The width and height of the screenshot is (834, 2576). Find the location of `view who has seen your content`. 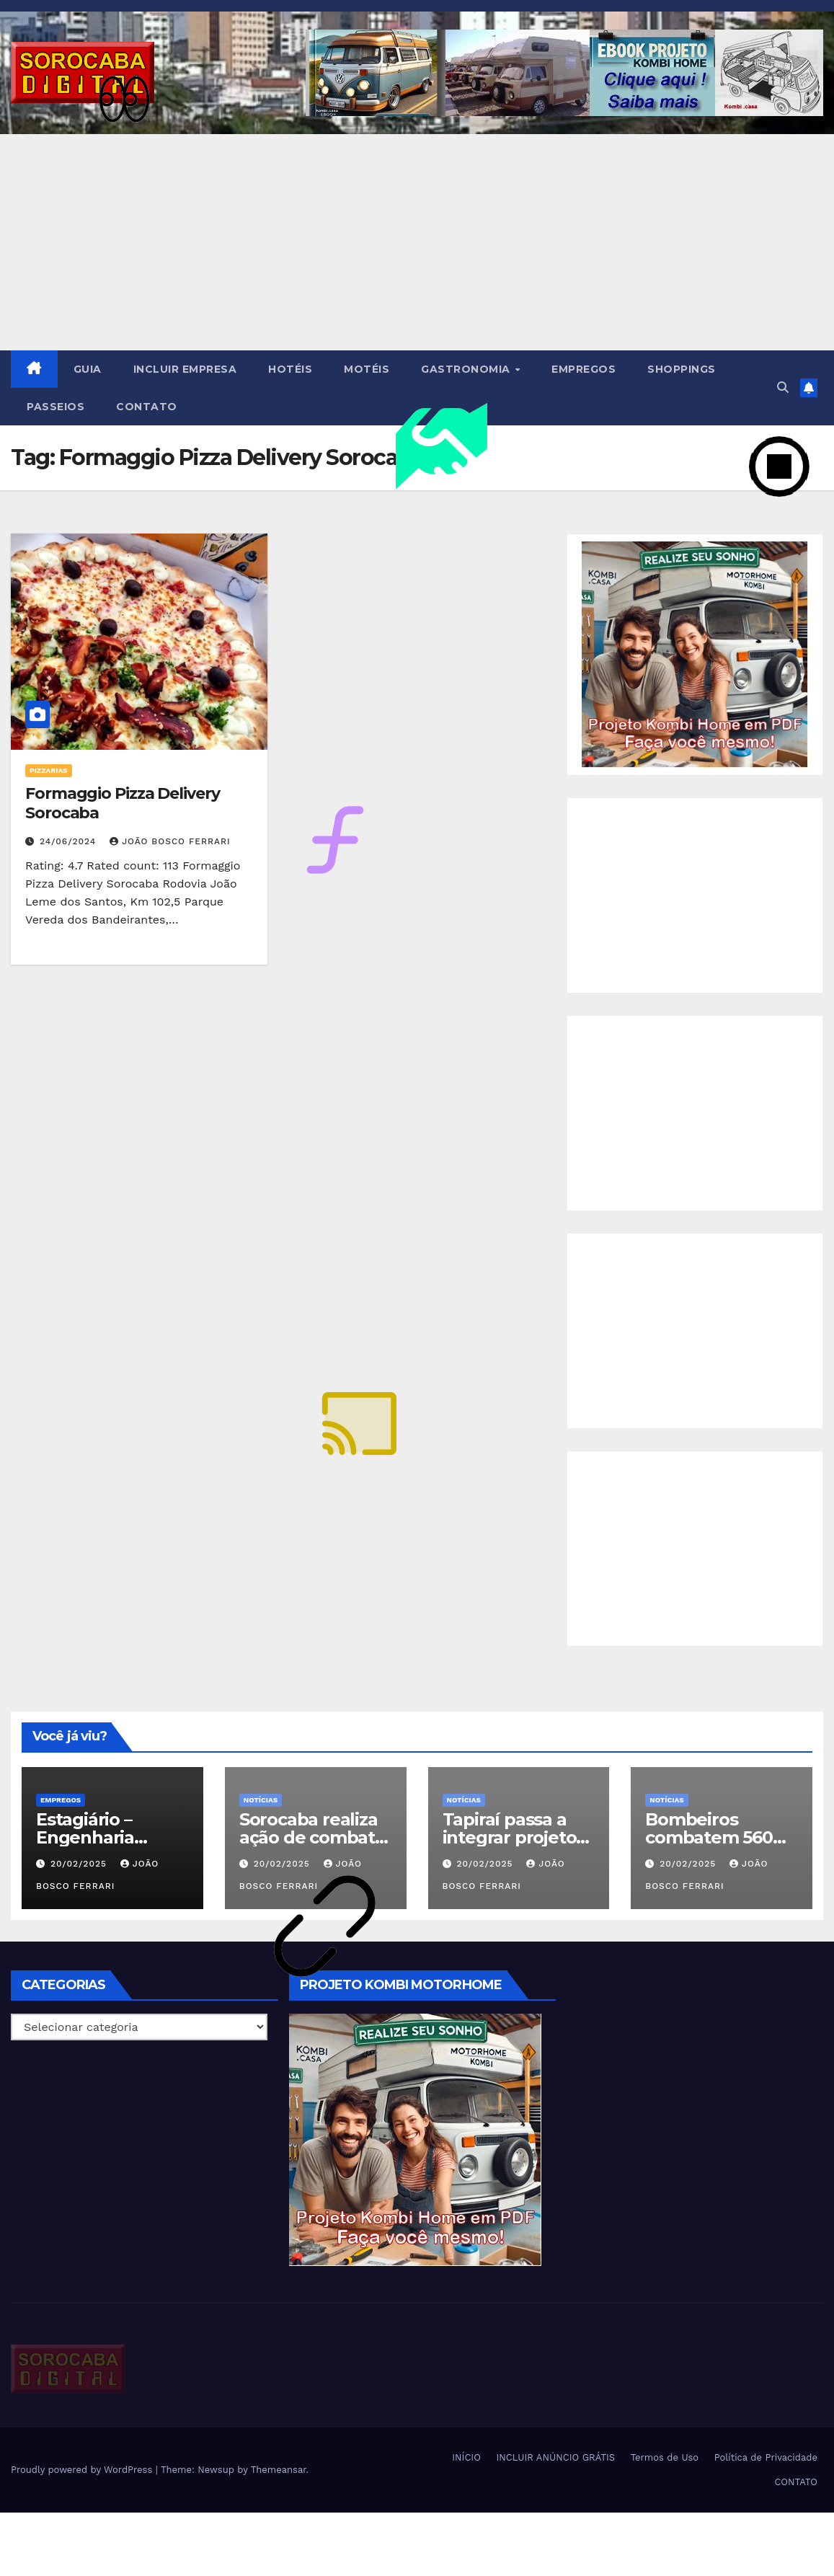

view who has seen your content is located at coordinates (124, 99).